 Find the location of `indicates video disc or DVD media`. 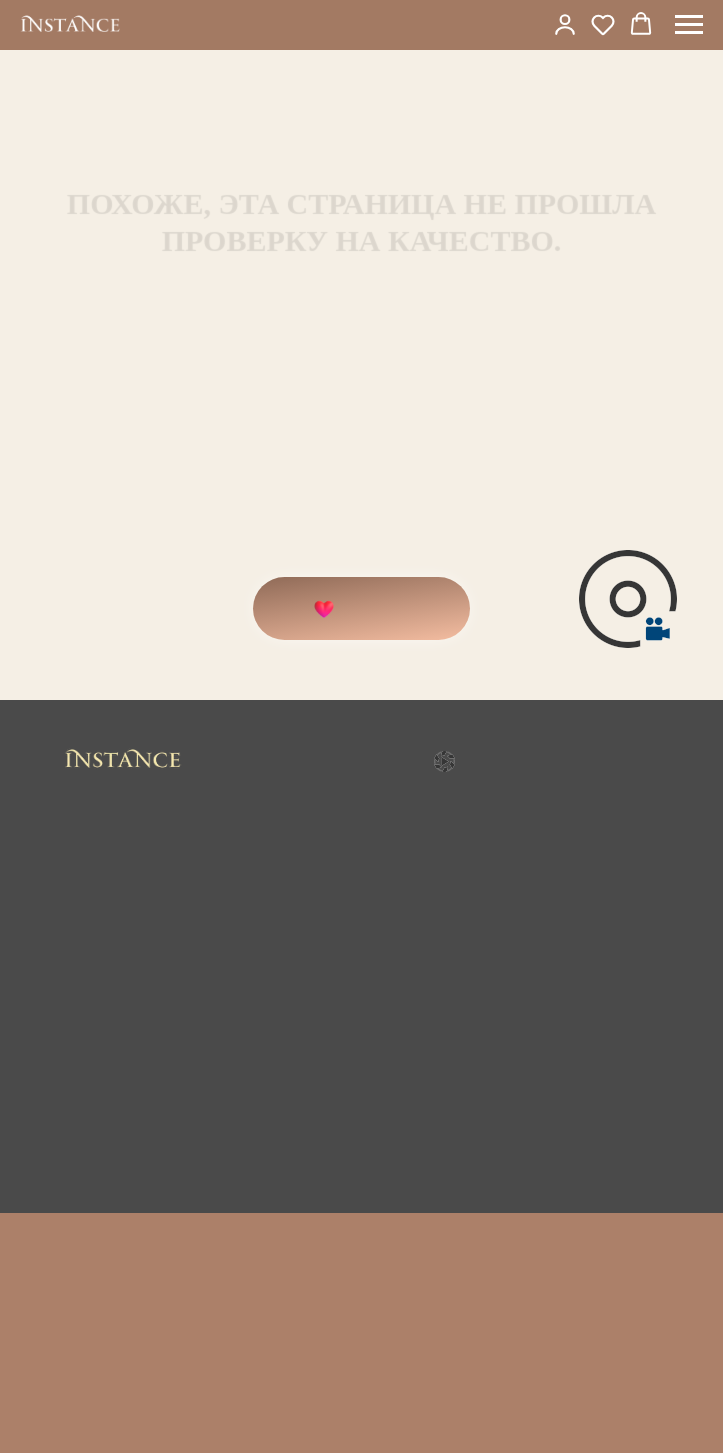

indicates video disc or DVD media is located at coordinates (628, 599).